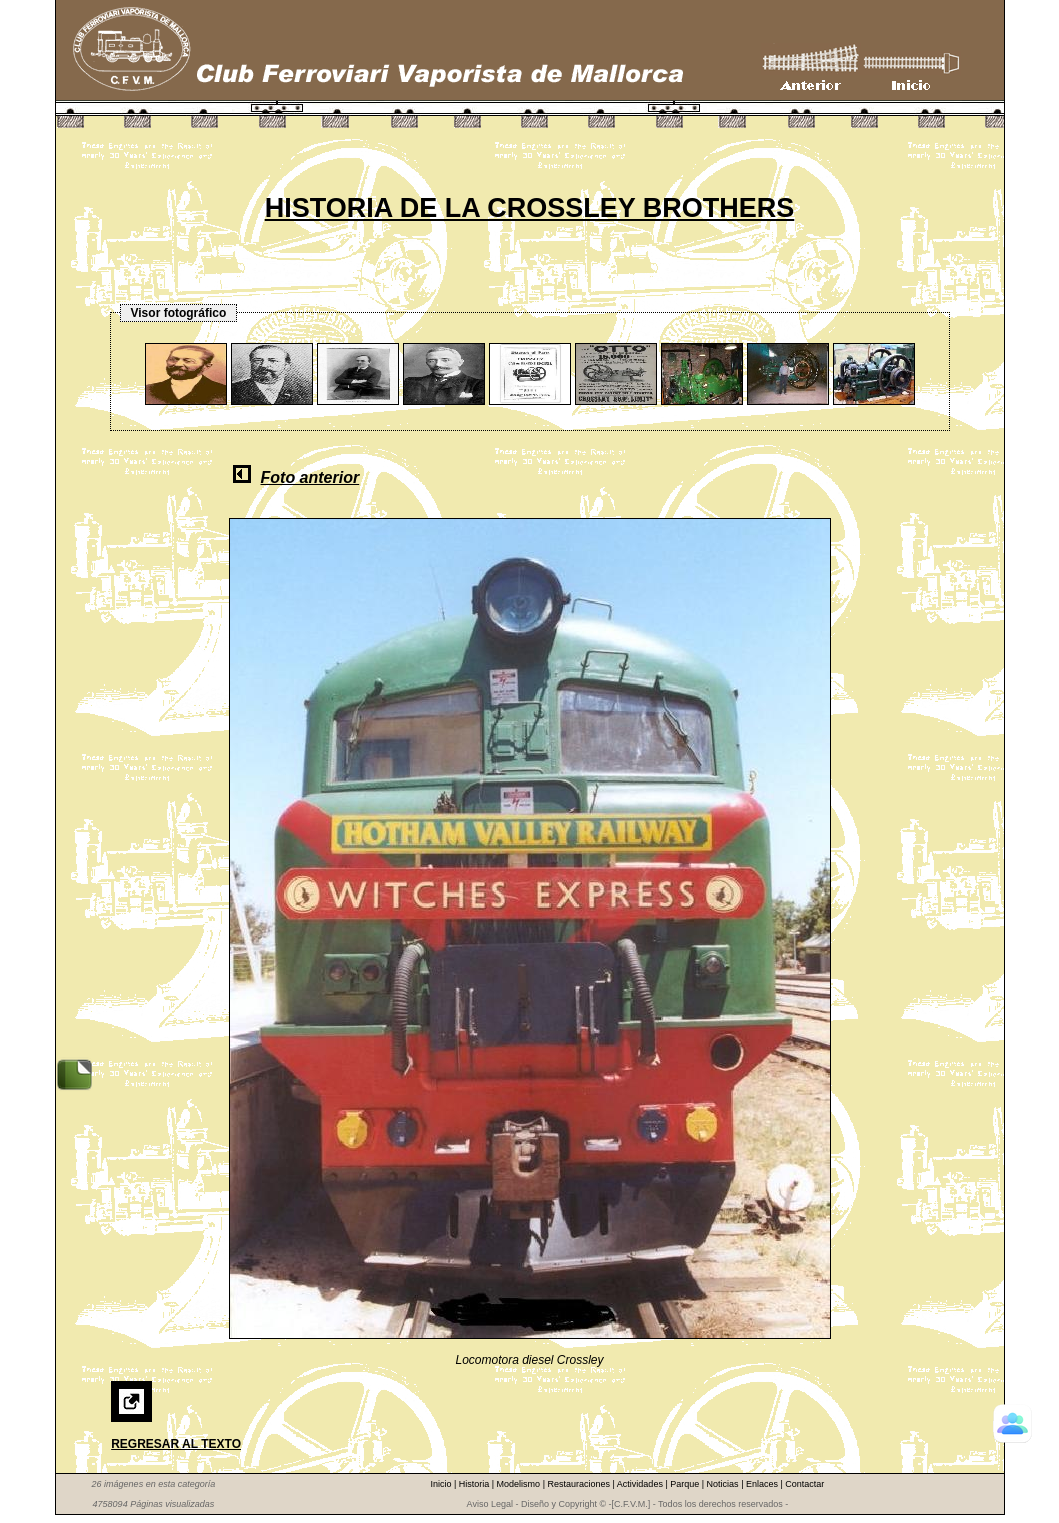  What do you see at coordinates (74, 1073) in the screenshot?
I see `change desktop wallpaper settings` at bounding box center [74, 1073].